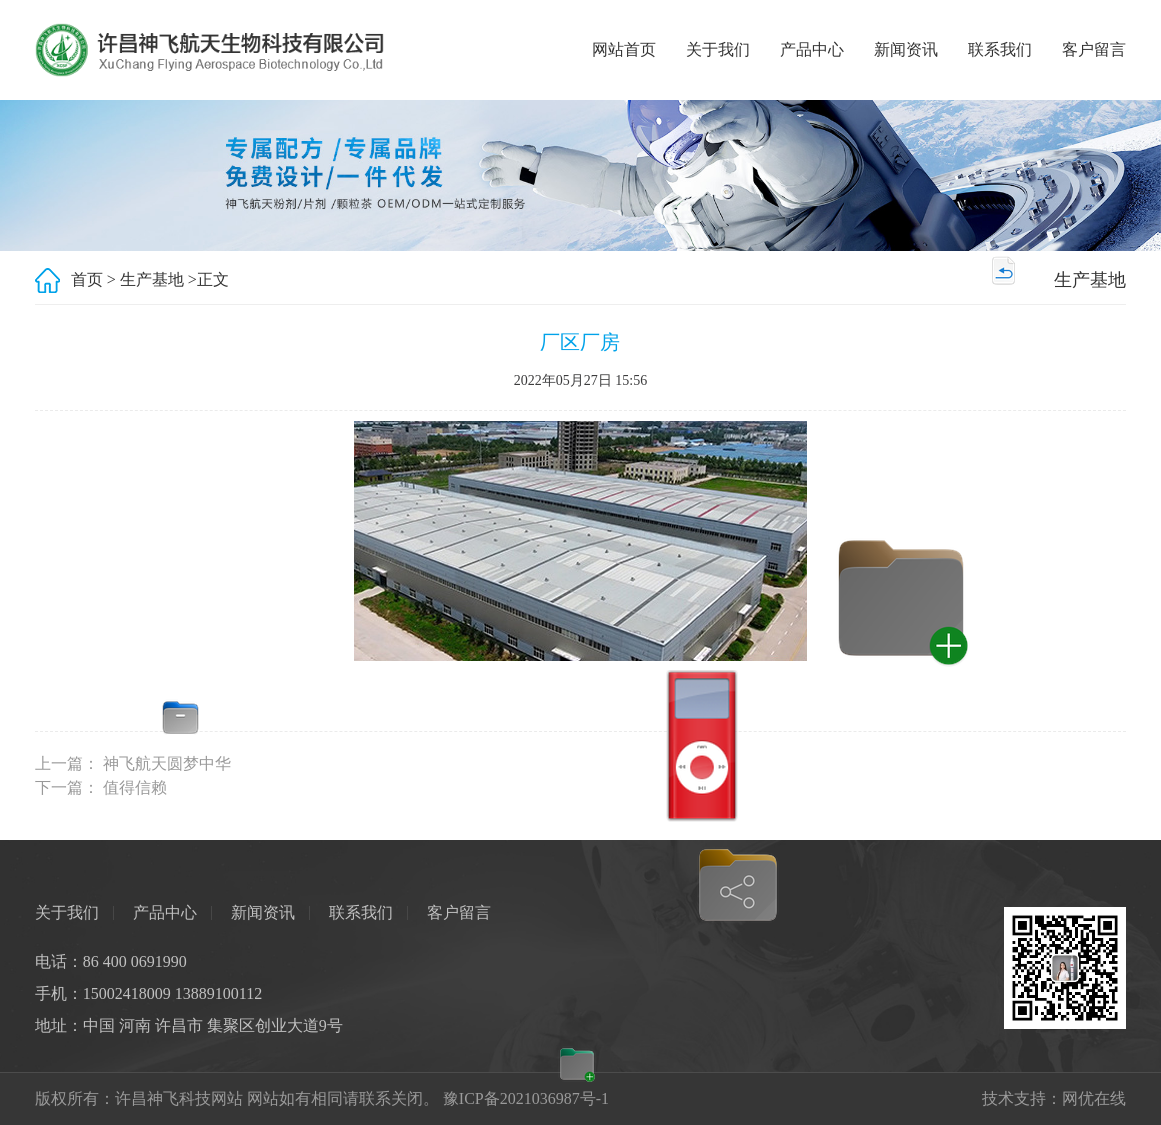 This screenshot has height=1125, width=1161. I want to click on open your public shared folder, so click(738, 885).